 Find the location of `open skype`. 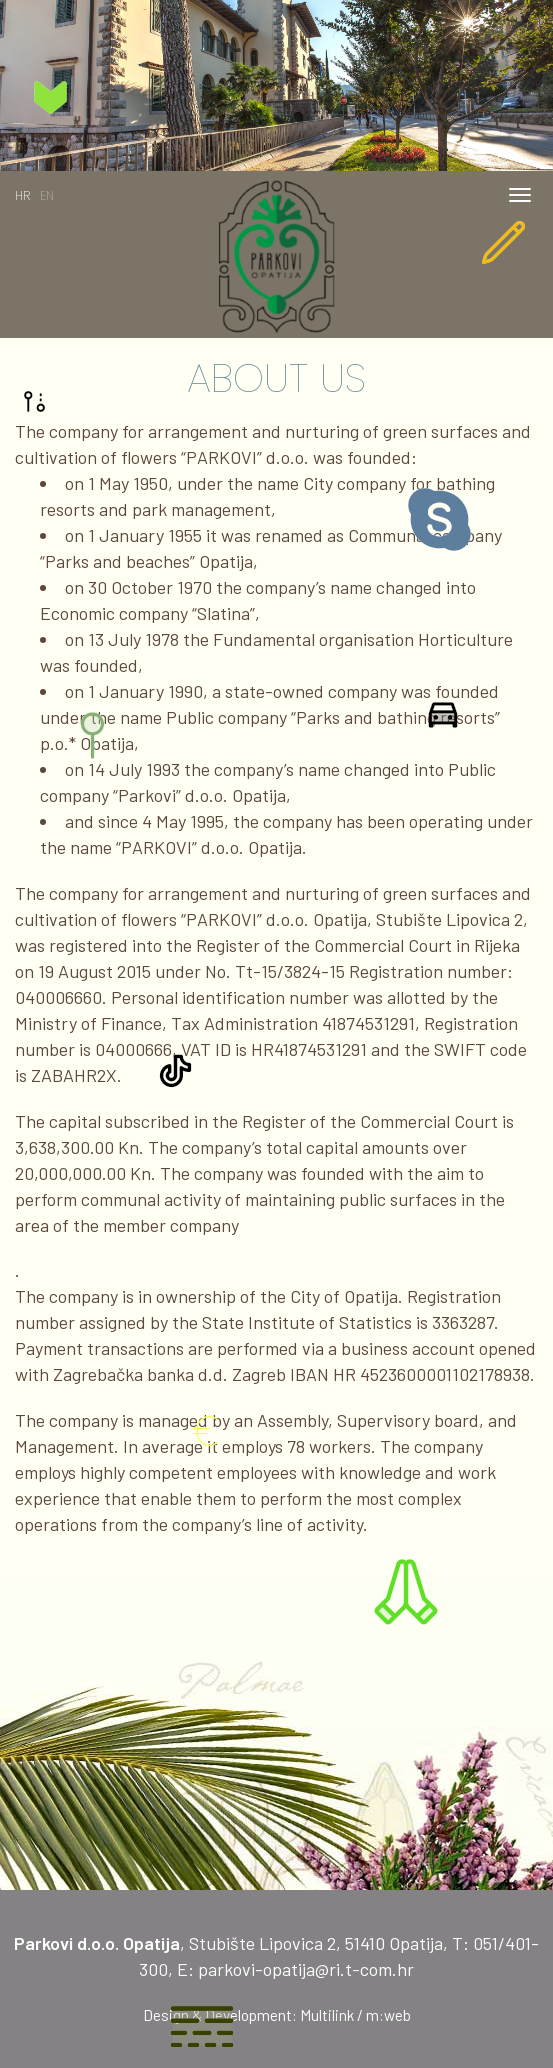

open skype is located at coordinates (439, 519).